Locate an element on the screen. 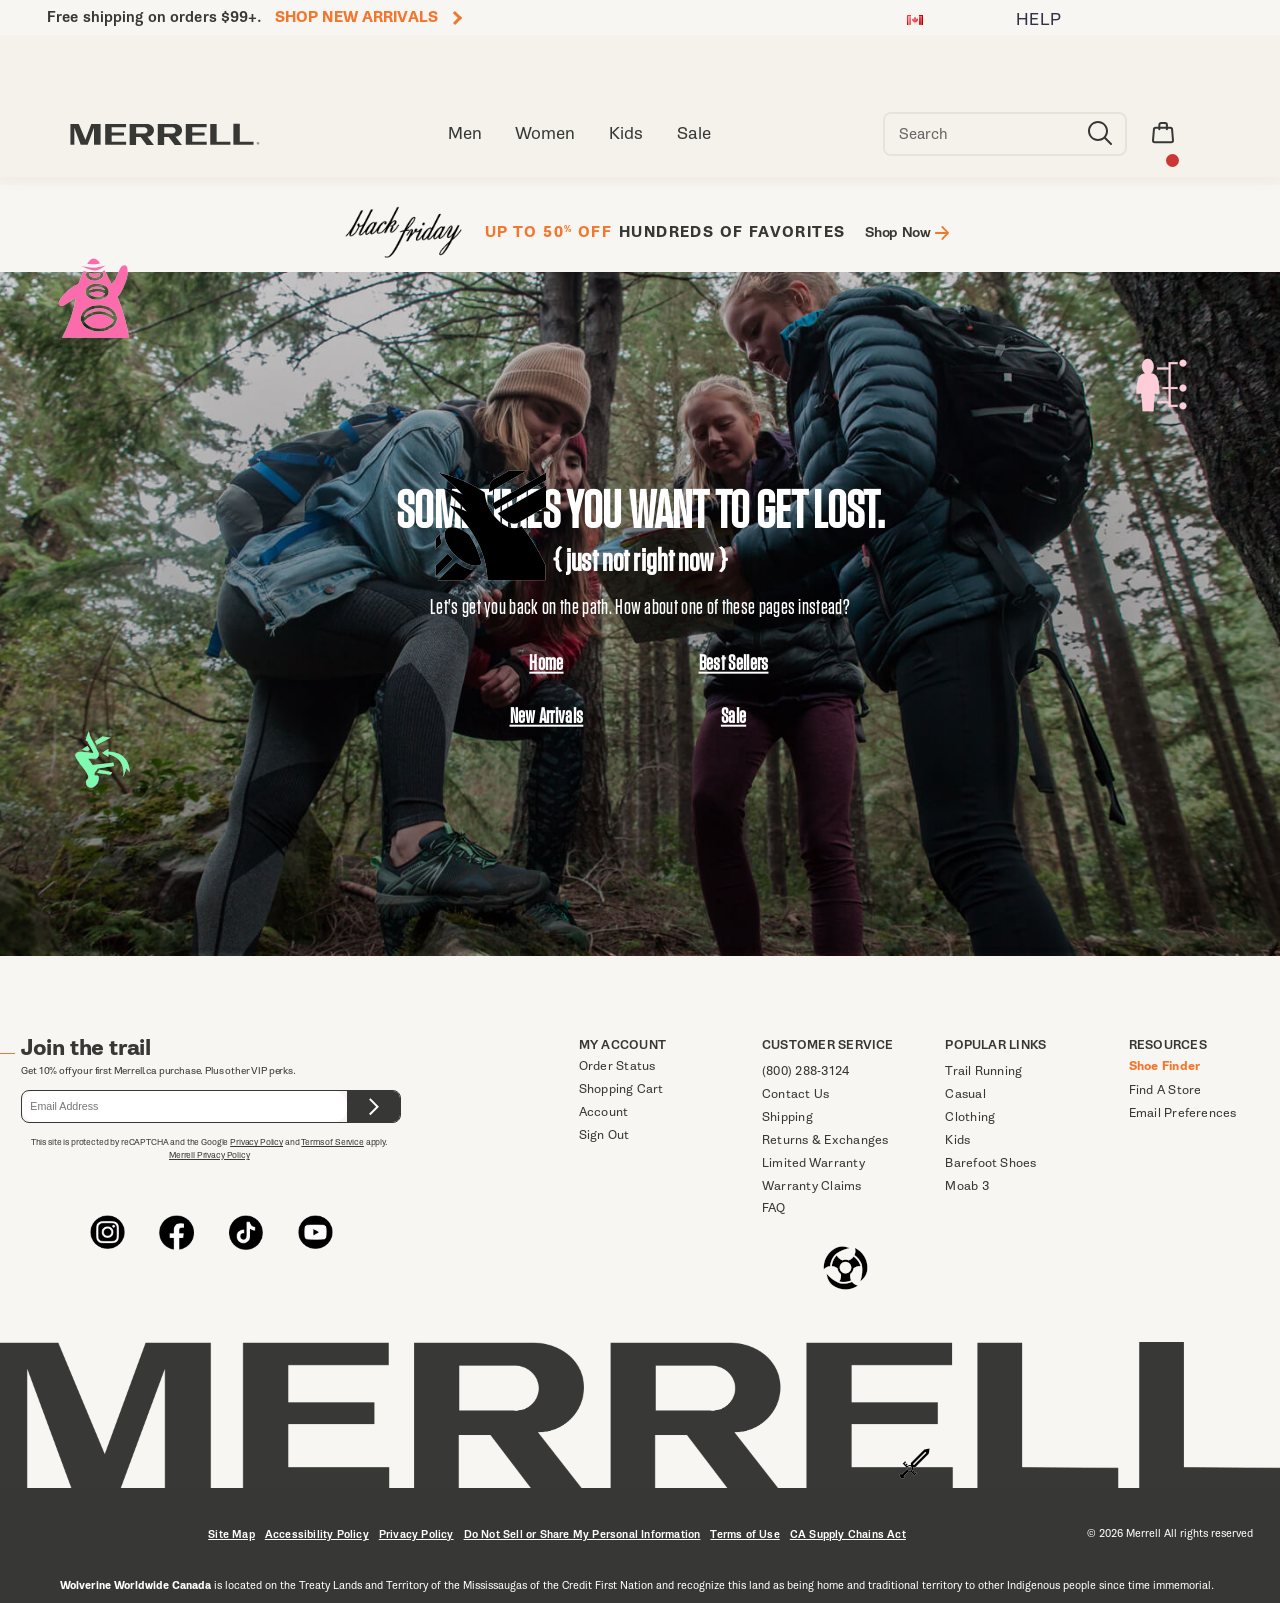 Image resolution: width=1280 pixels, height=1603 pixels. icon representing a tentacle creature or monster in a game is located at coordinates (95, 297).